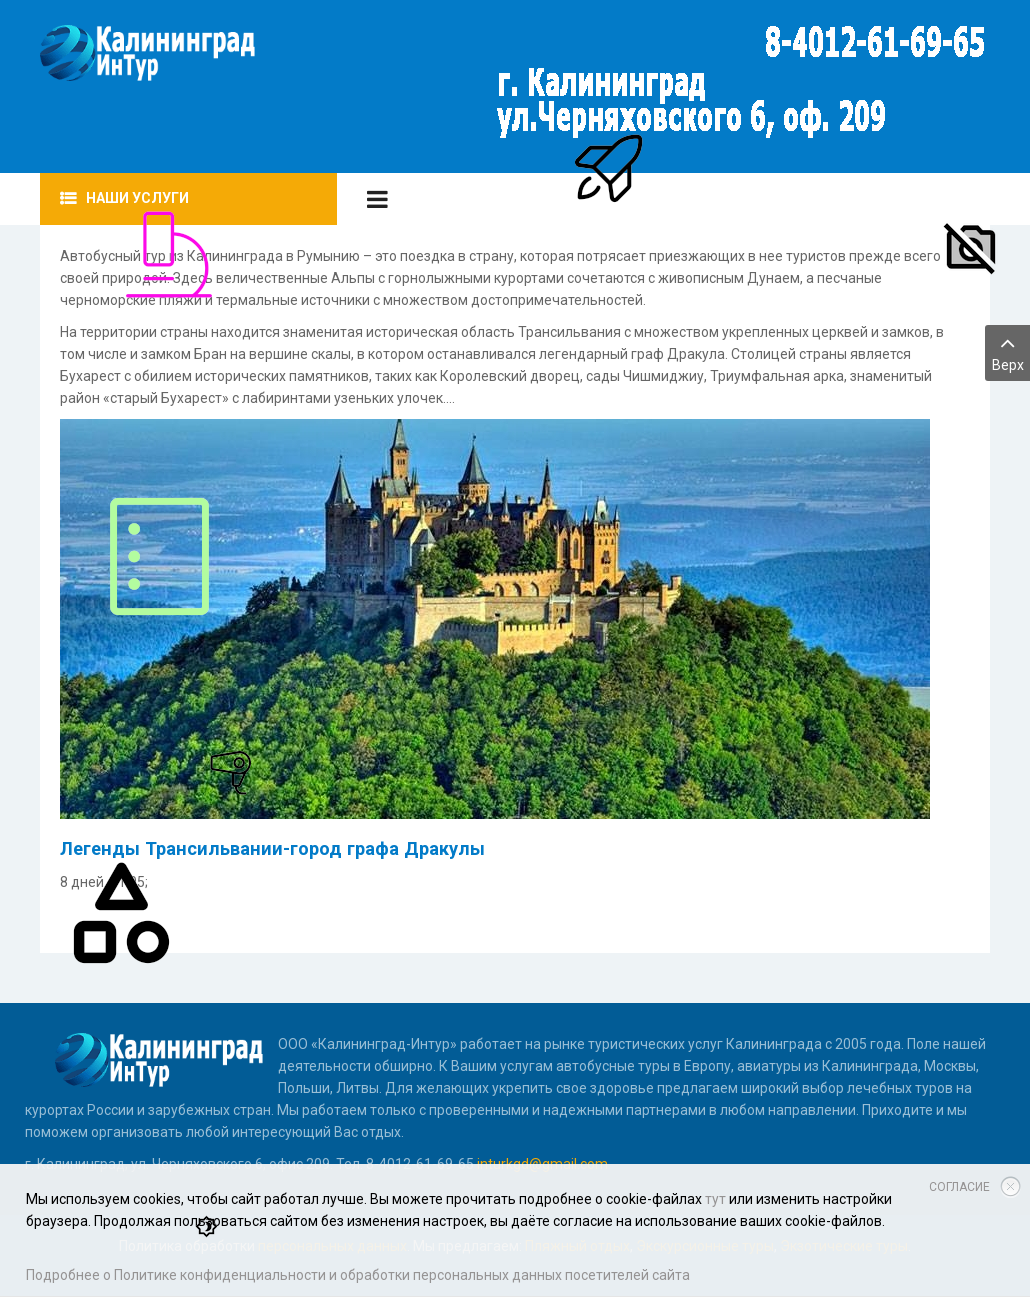  What do you see at coordinates (231, 770) in the screenshot?
I see `hair styling or salon services` at bounding box center [231, 770].